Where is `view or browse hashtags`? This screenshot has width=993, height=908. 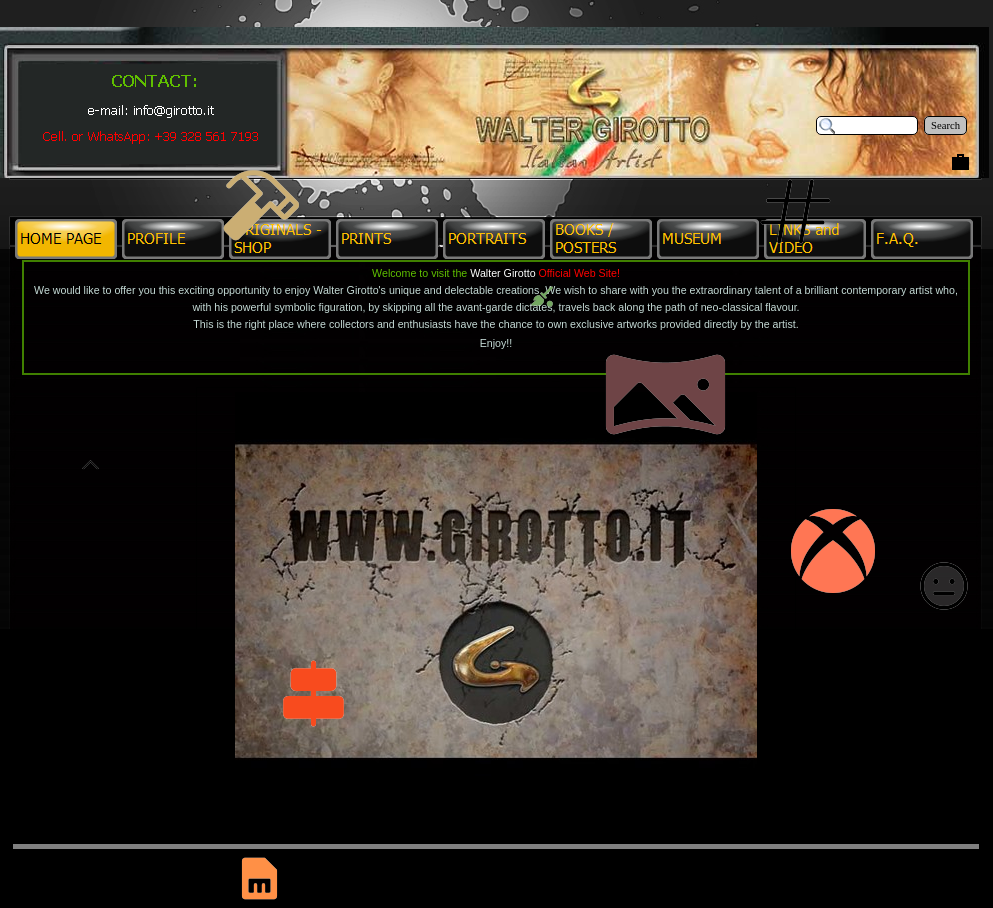
view or browse hashtags is located at coordinates (795, 211).